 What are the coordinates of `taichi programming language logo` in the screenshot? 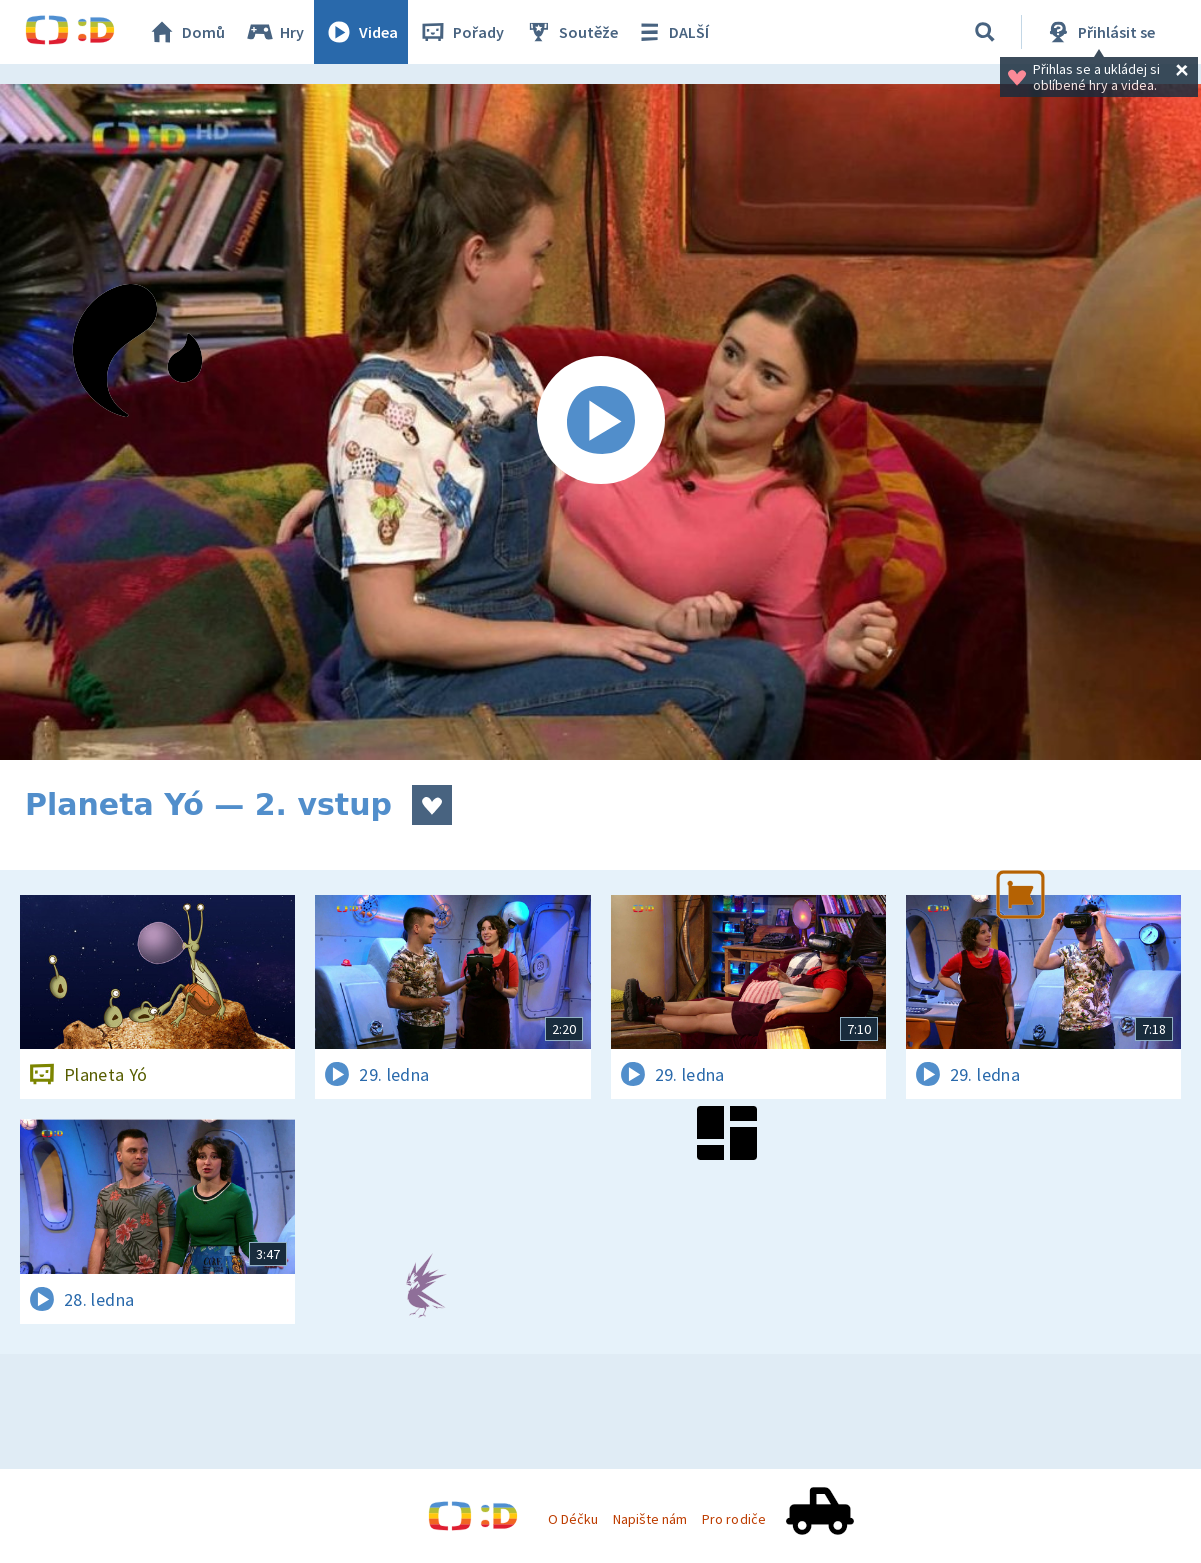 It's located at (137, 350).